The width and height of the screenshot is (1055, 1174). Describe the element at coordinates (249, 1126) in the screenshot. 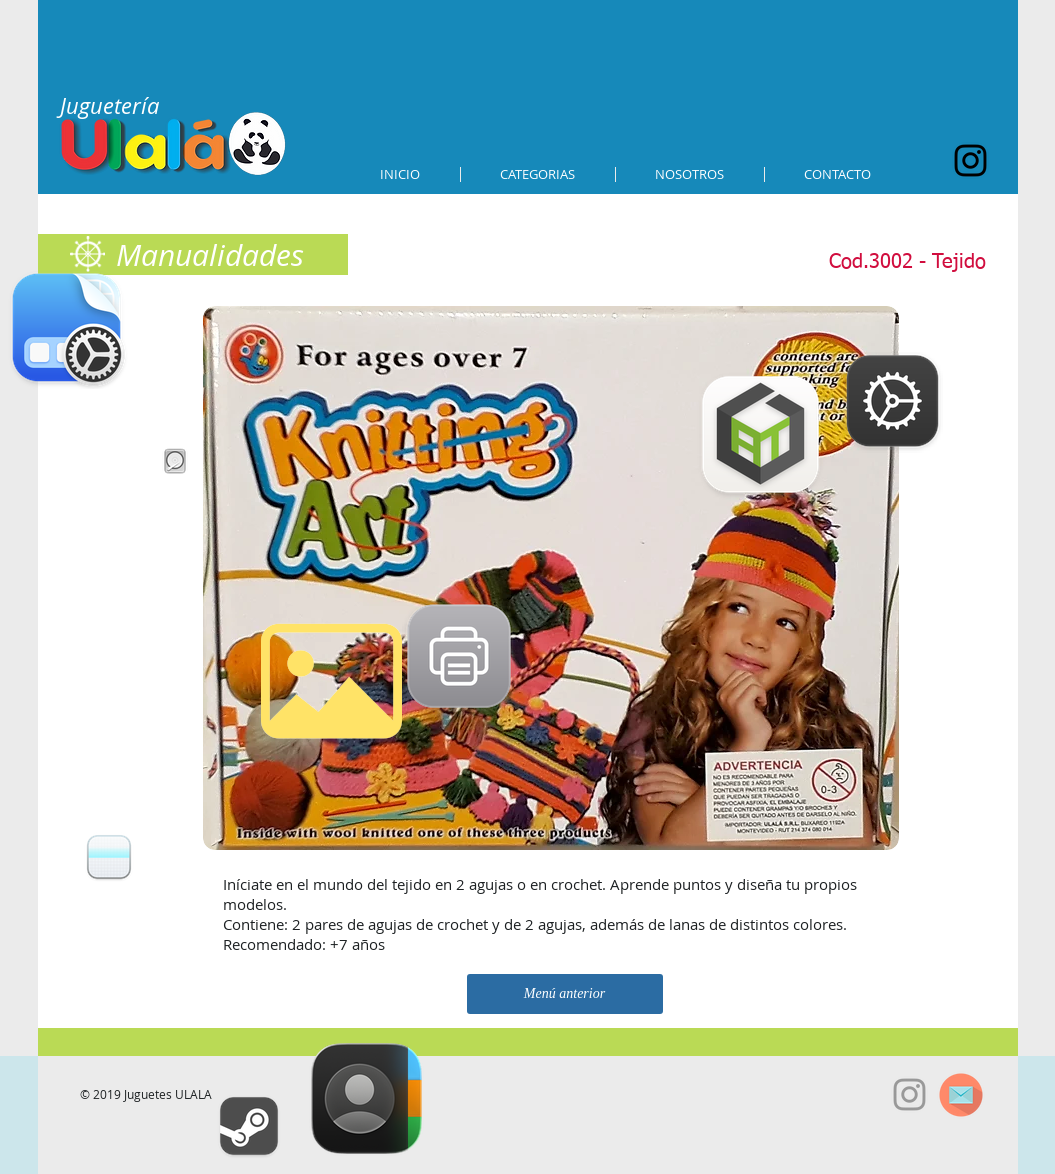

I see `open steamos application` at that location.